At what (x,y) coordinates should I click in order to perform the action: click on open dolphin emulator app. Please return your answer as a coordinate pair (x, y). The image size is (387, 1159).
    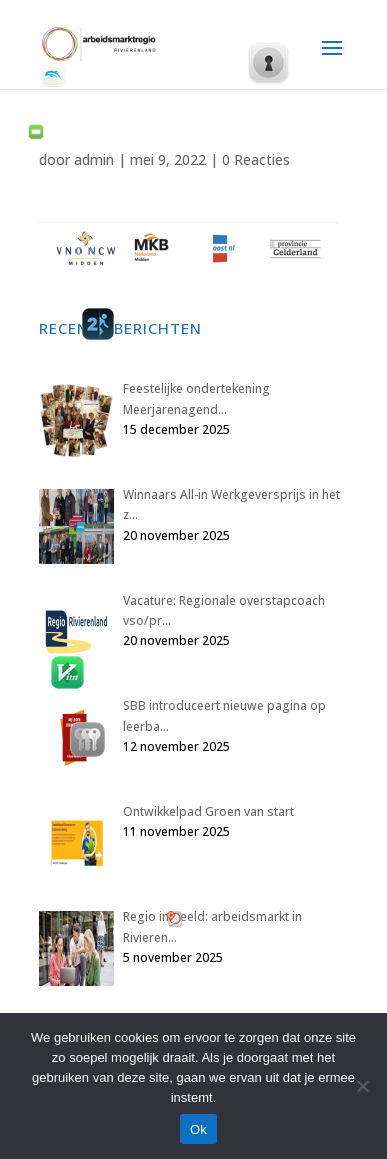
    Looking at the image, I should click on (53, 75).